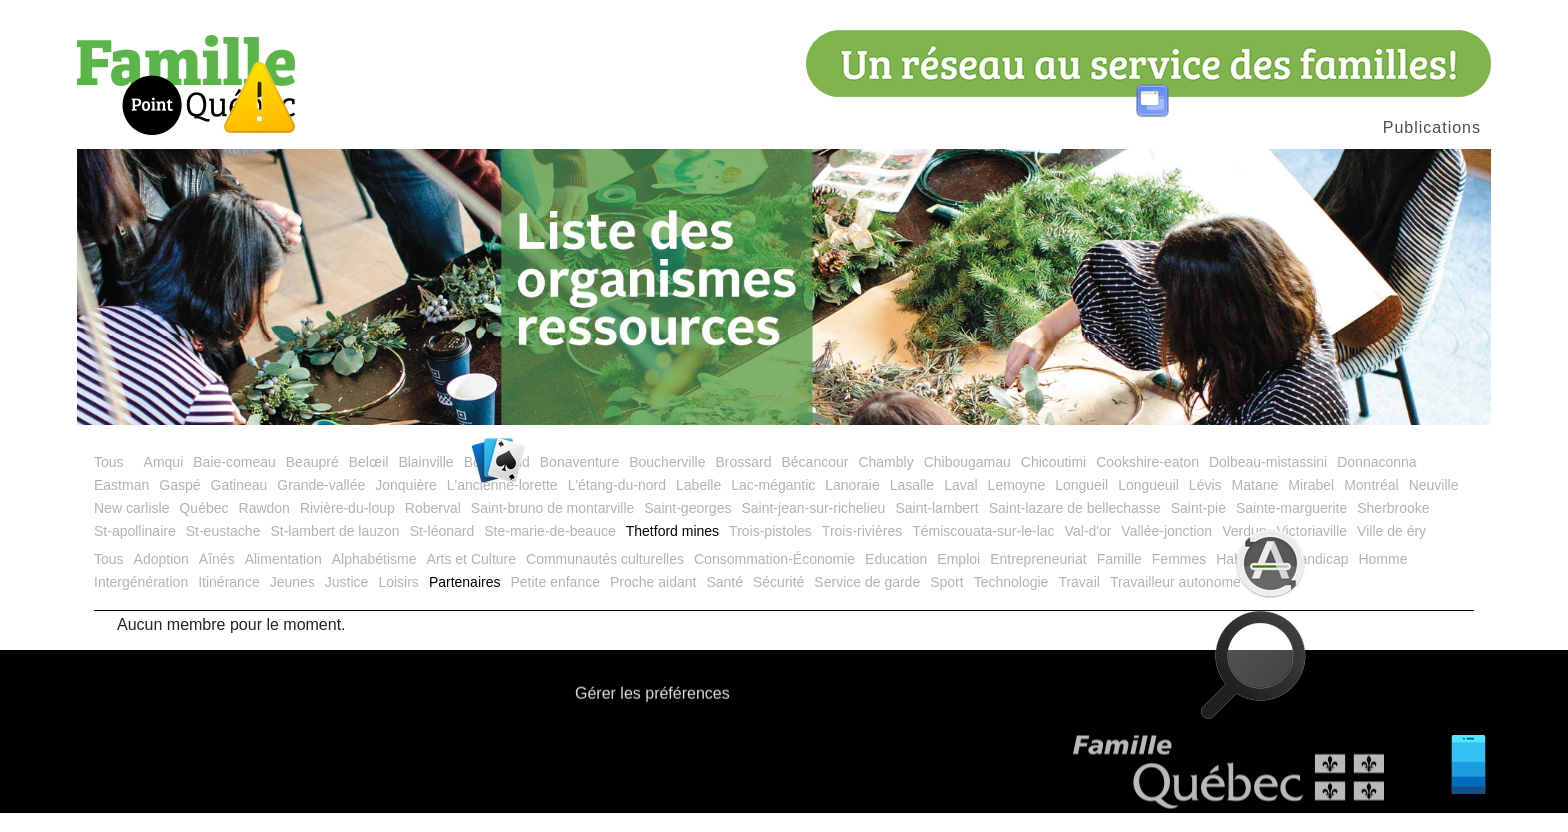 The image size is (1568, 832). Describe the element at coordinates (1270, 563) in the screenshot. I see `open the software updater application` at that location.